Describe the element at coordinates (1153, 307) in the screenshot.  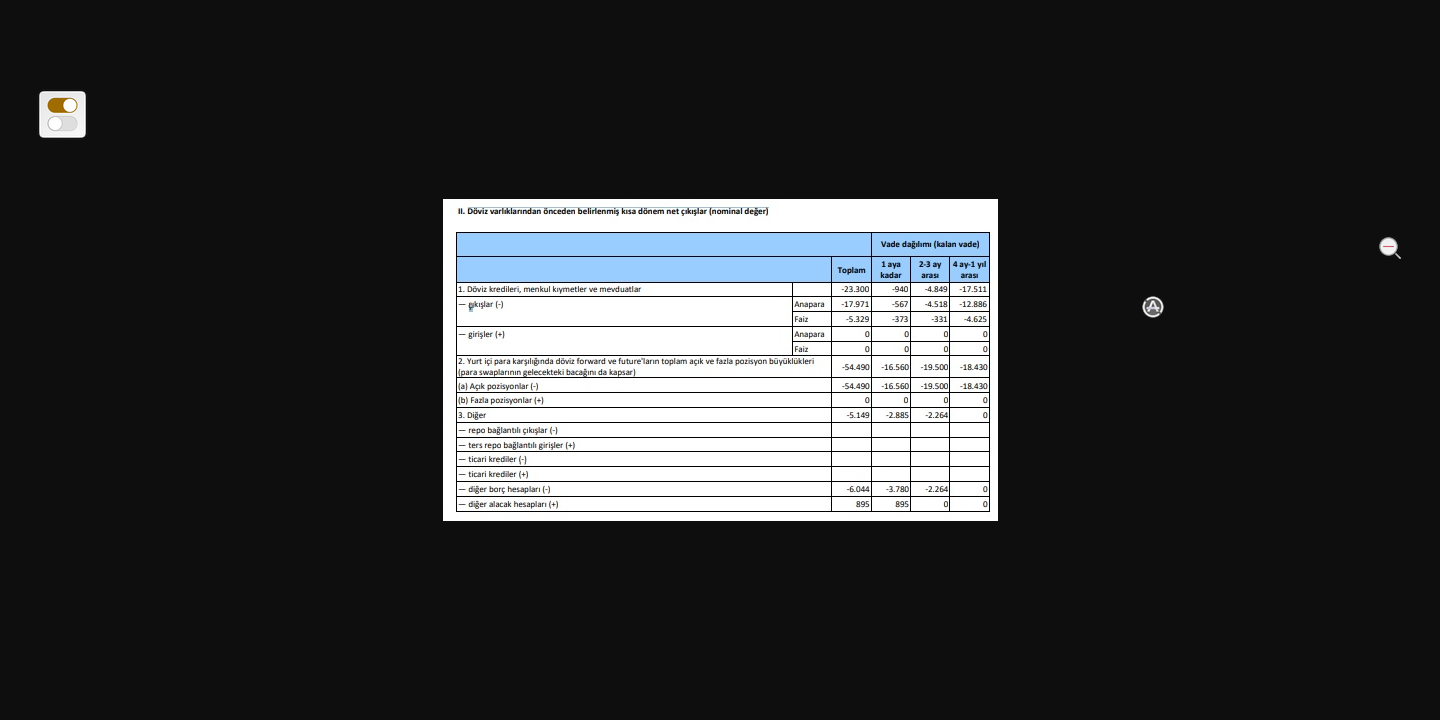
I see `open the software update manager` at that location.